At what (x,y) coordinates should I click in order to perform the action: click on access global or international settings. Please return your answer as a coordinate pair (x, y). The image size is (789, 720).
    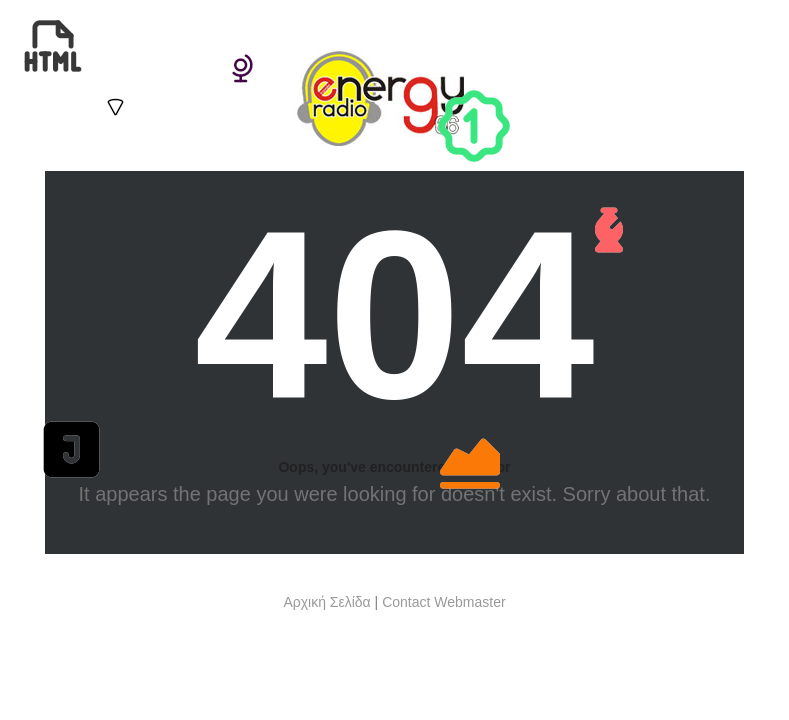
    Looking at the image, I should click on (242, 69).